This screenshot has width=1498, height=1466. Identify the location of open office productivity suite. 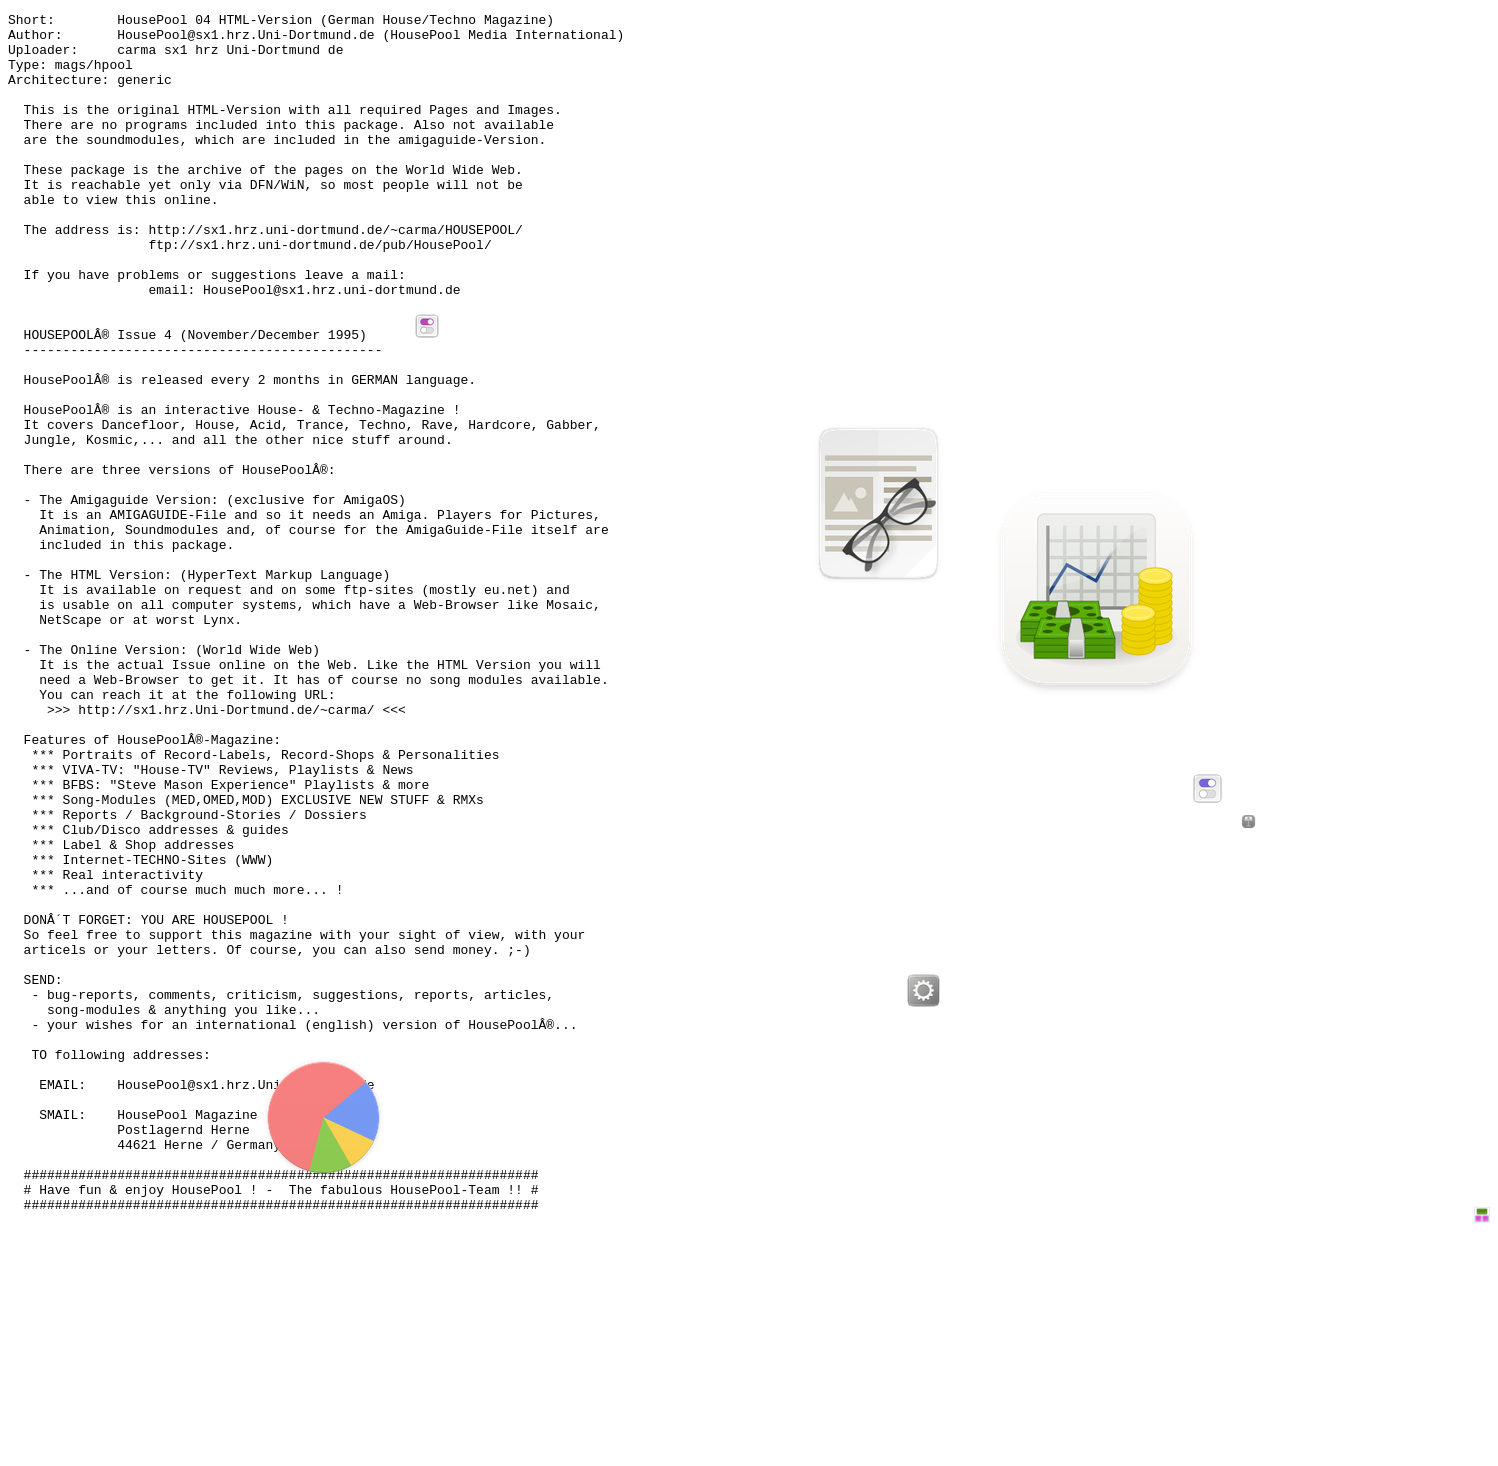
(878, 503).